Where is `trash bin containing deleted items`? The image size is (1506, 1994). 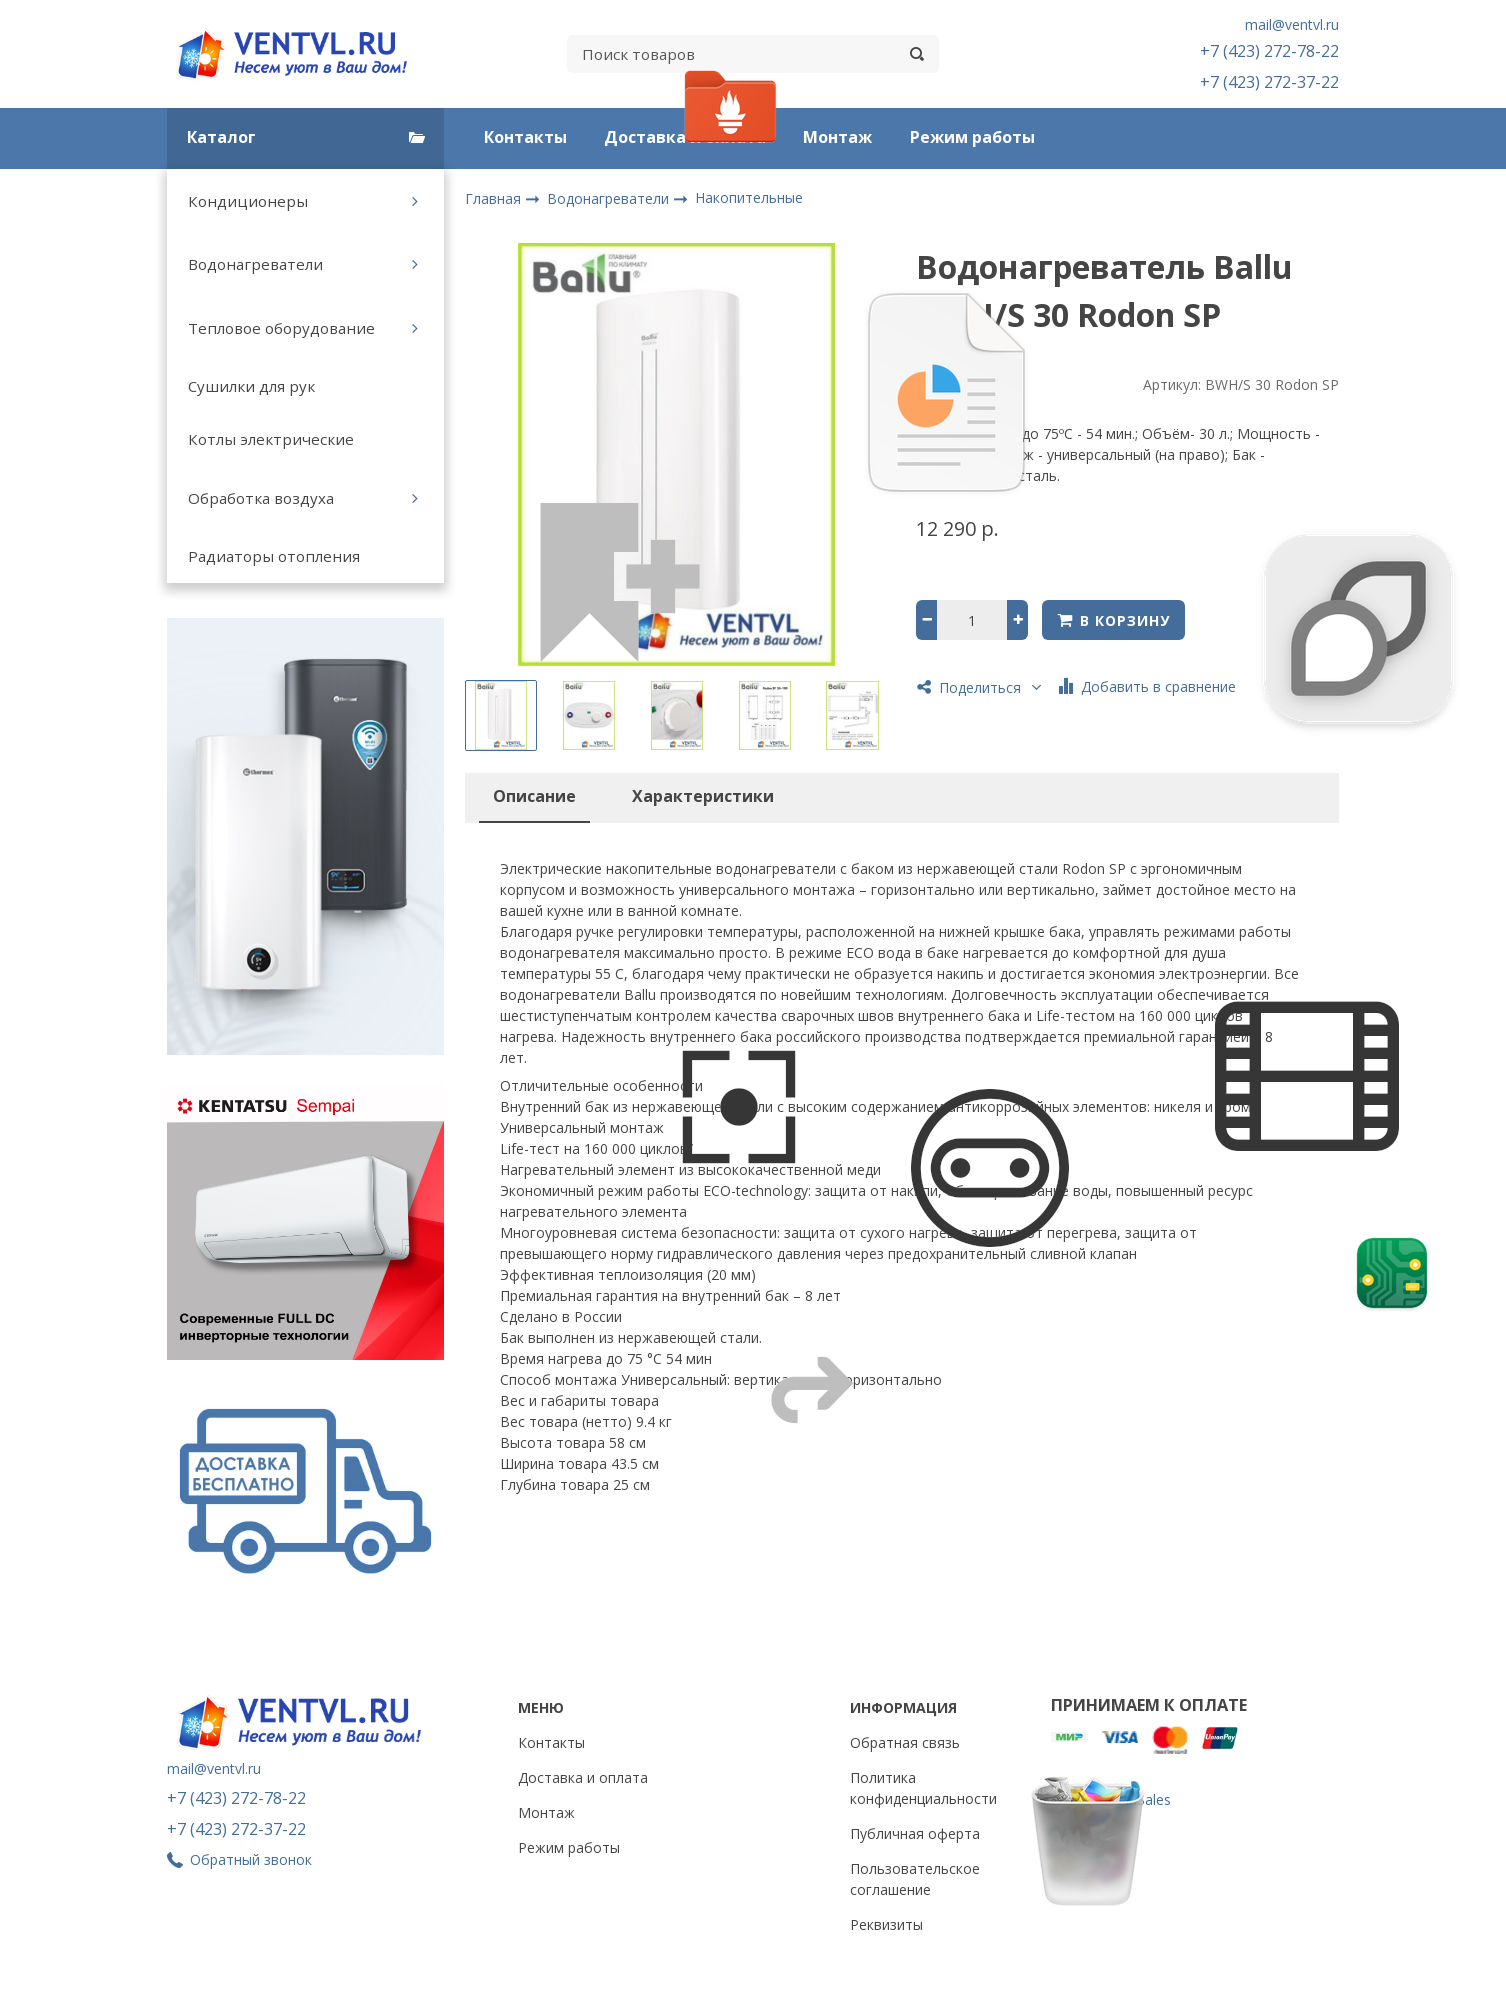 trash bin containing deleted items is located at coordinates (1087, 1842).